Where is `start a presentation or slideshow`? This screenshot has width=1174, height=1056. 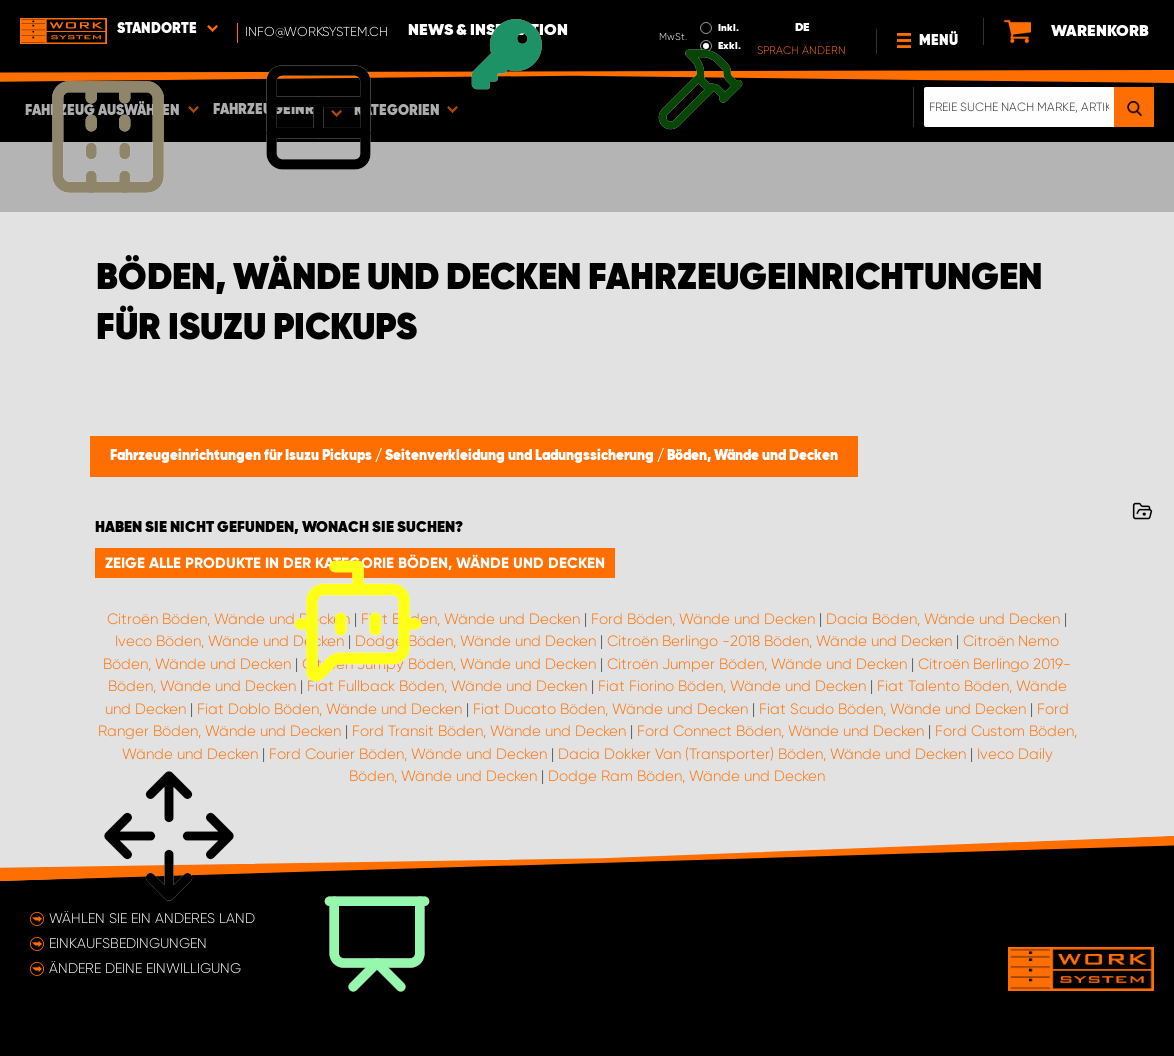 start a presentation or slideshow is located at coordinates (377, 944).